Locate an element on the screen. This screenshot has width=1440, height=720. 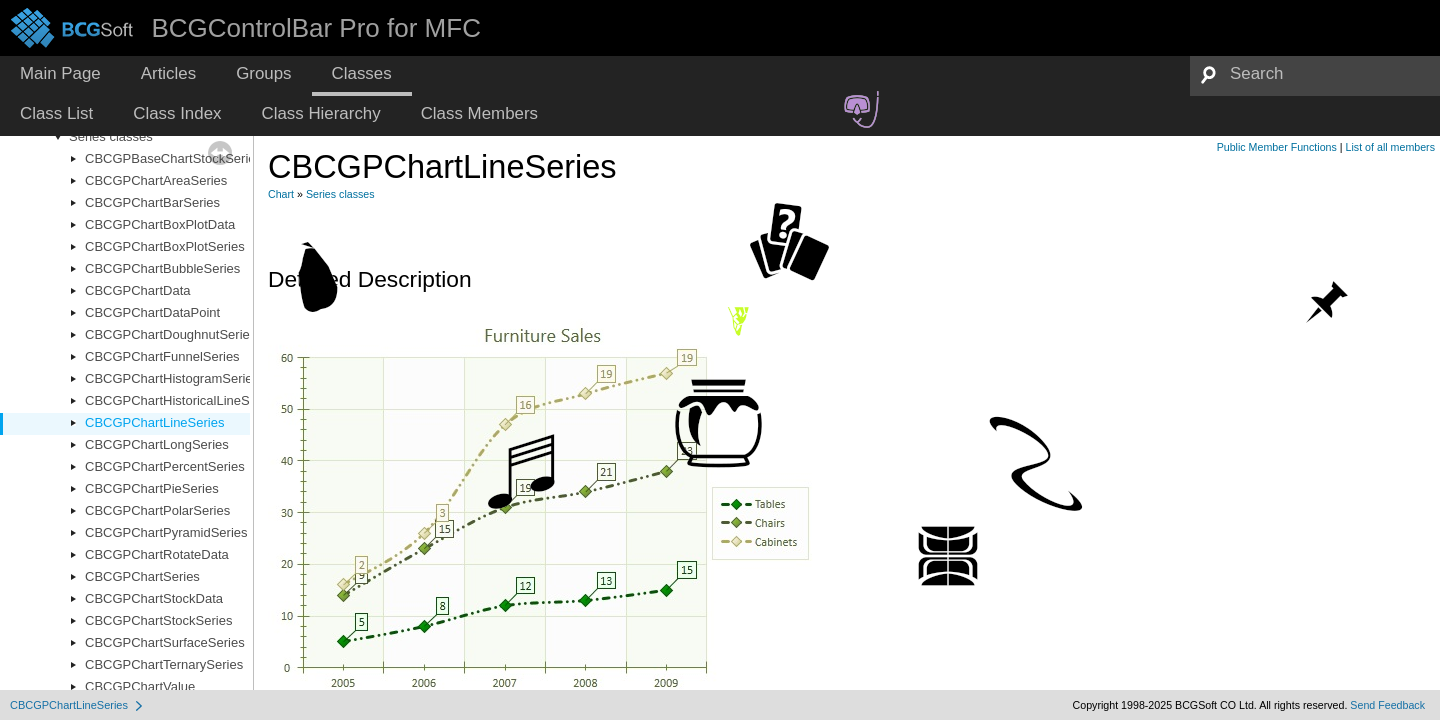
indicates whip weapon or item in game inventory is located at coordinates (1036, 465).